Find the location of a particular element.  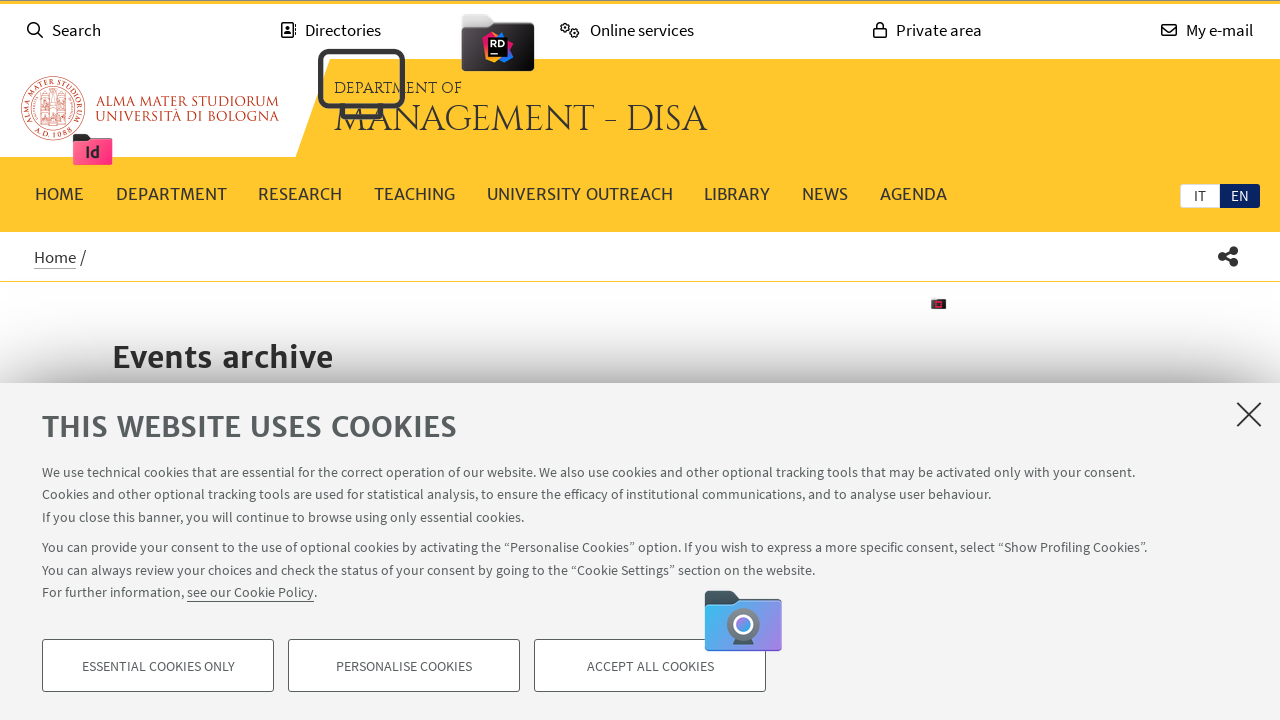

open tv or display settings is located at coordinates (361, 81).